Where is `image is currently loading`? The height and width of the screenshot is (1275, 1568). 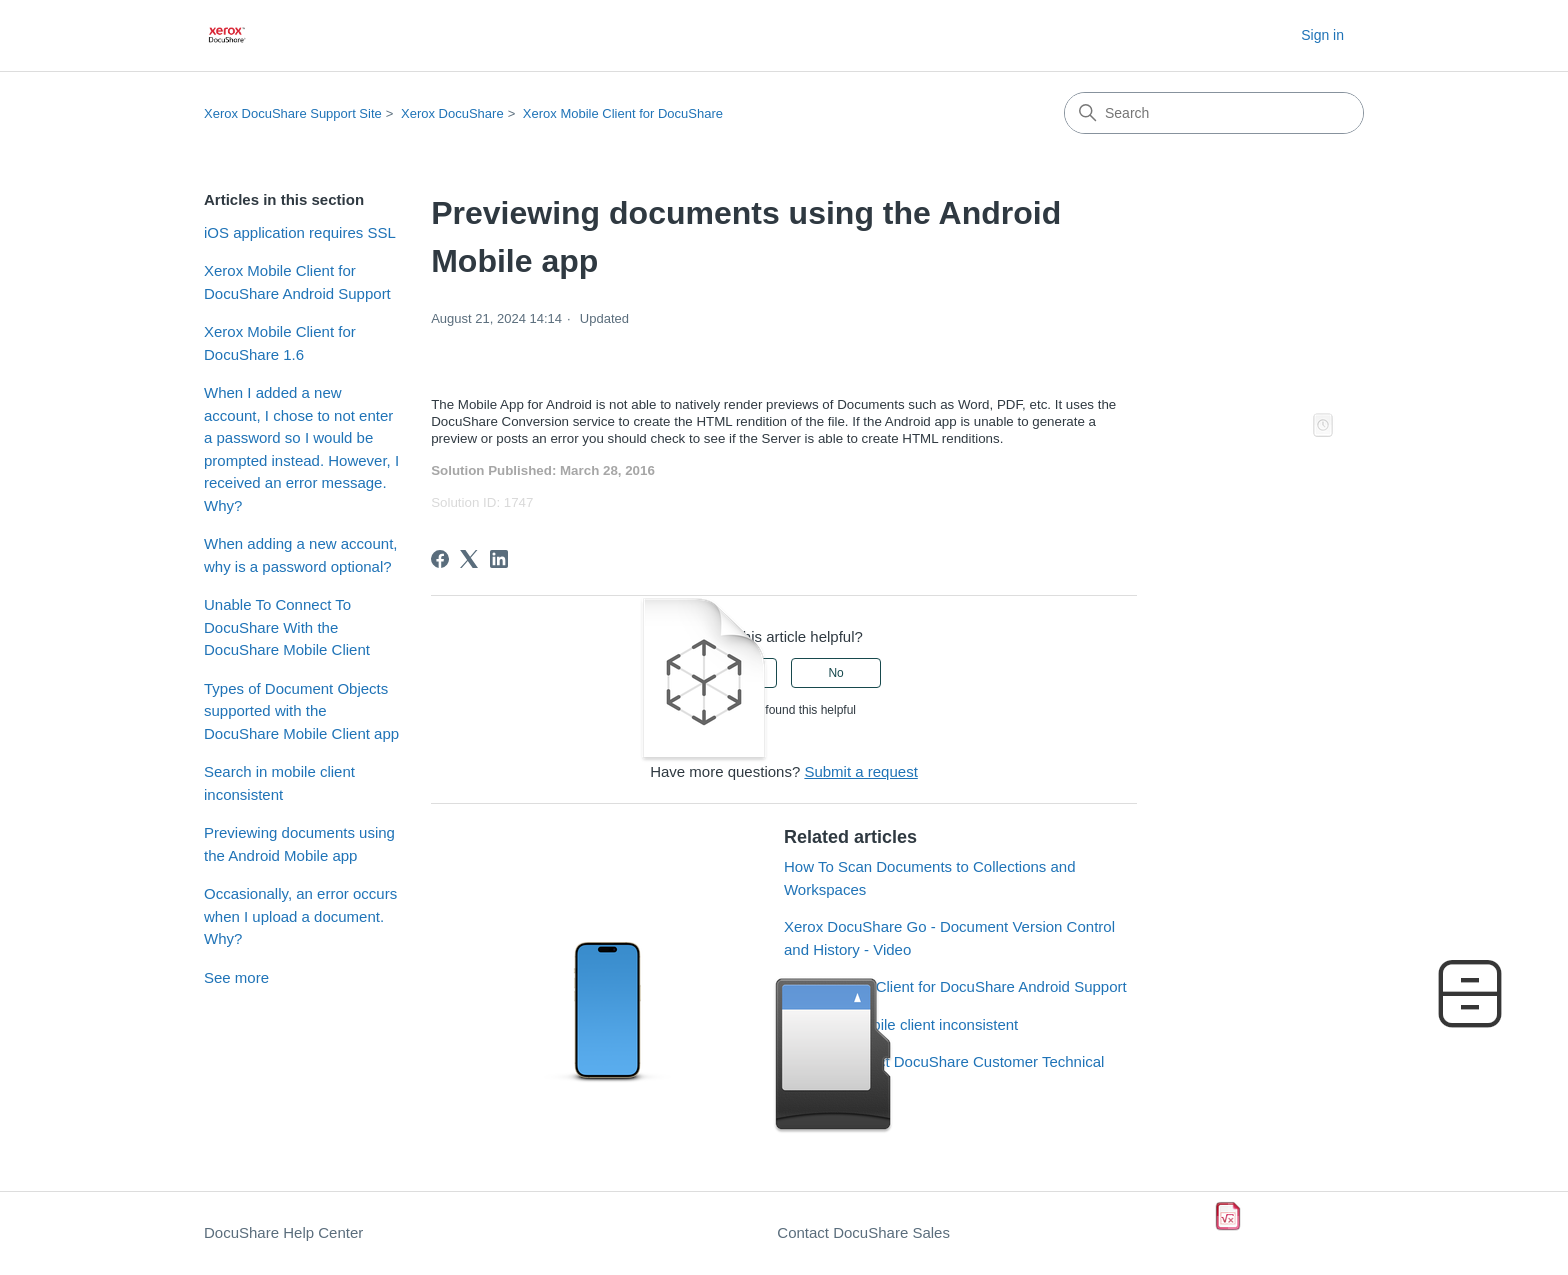
image is currently loading is located at coordinates (1323, 425).